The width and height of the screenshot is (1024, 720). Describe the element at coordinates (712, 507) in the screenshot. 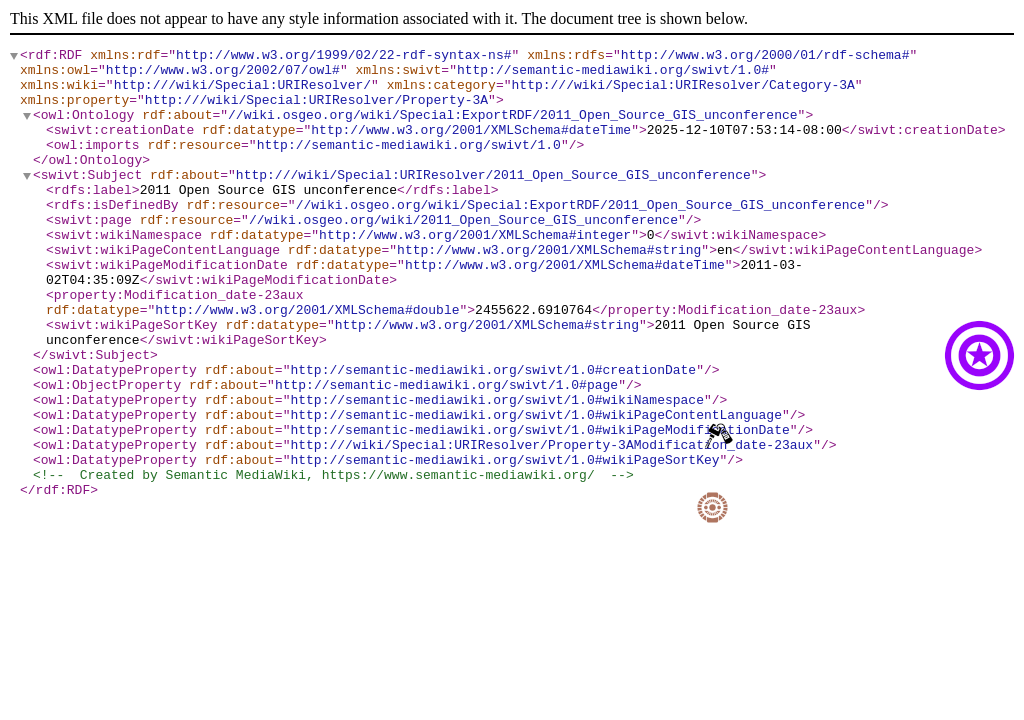

I see `a mechanical gear or cog settings icon` at that location.